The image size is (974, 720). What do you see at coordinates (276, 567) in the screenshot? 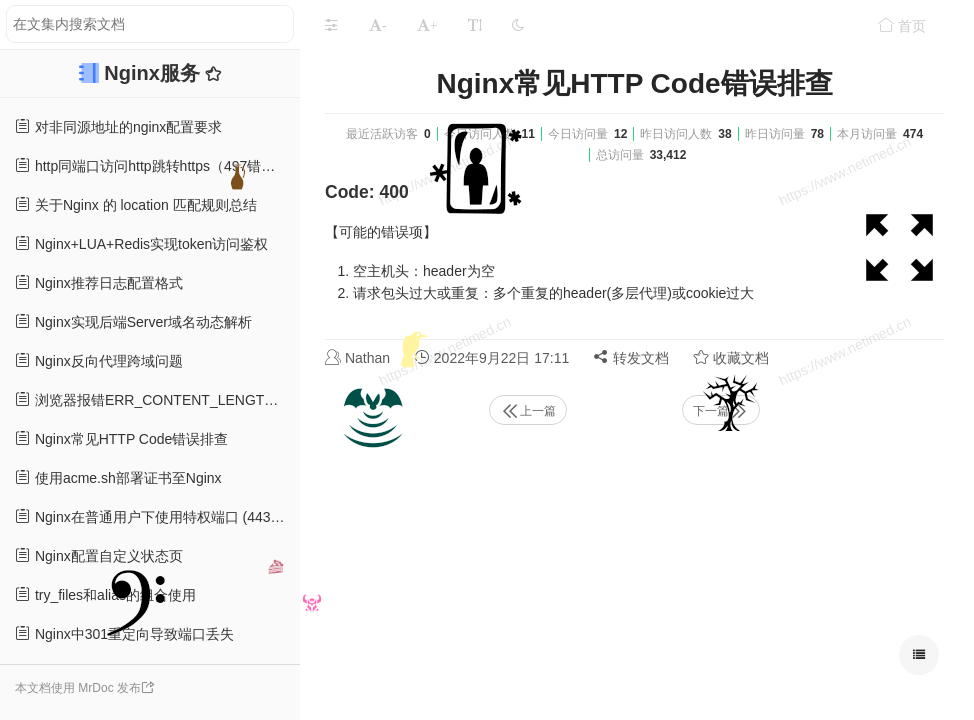
I see `view birthday or celebration events` at bounding box center [276, 567].